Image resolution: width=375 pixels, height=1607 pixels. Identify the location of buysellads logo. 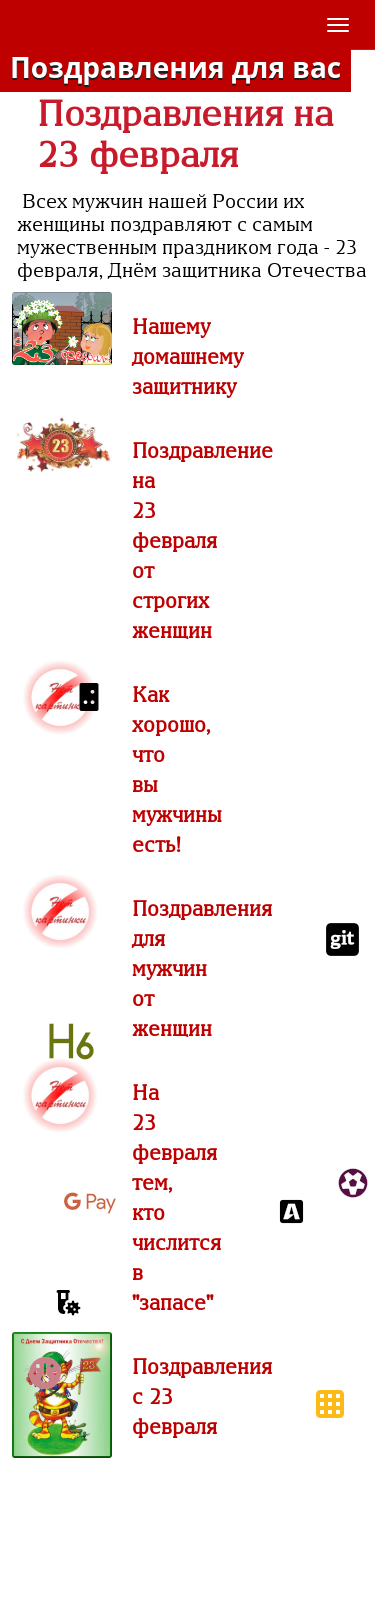
(291, 1211).